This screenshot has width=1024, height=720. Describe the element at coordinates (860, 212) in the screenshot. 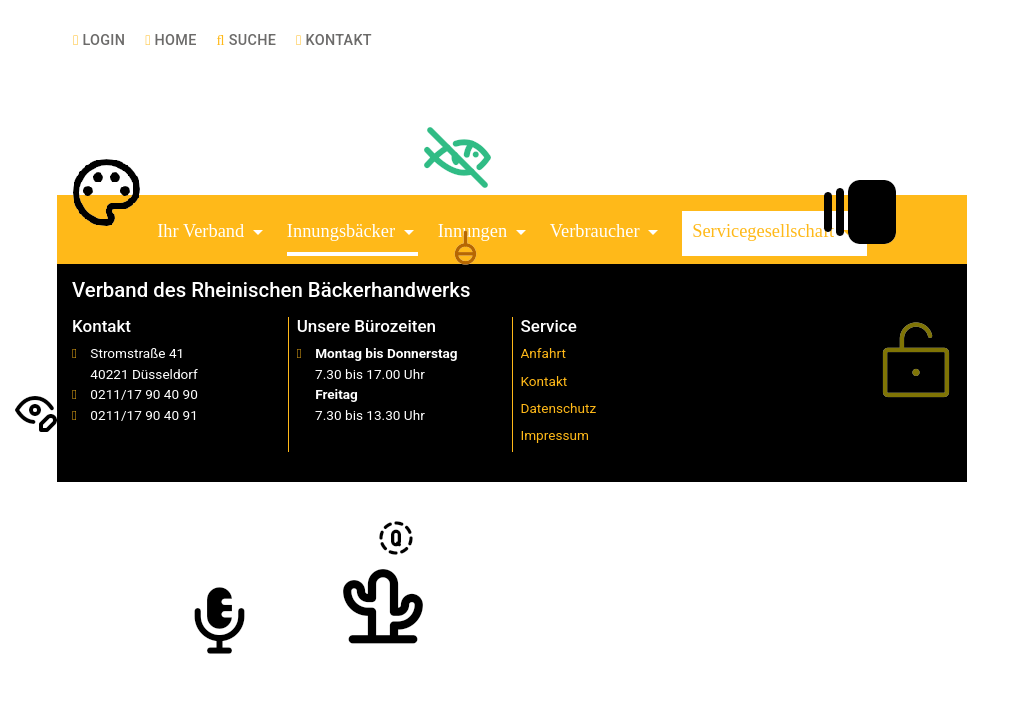

I see `view version history` at that location.